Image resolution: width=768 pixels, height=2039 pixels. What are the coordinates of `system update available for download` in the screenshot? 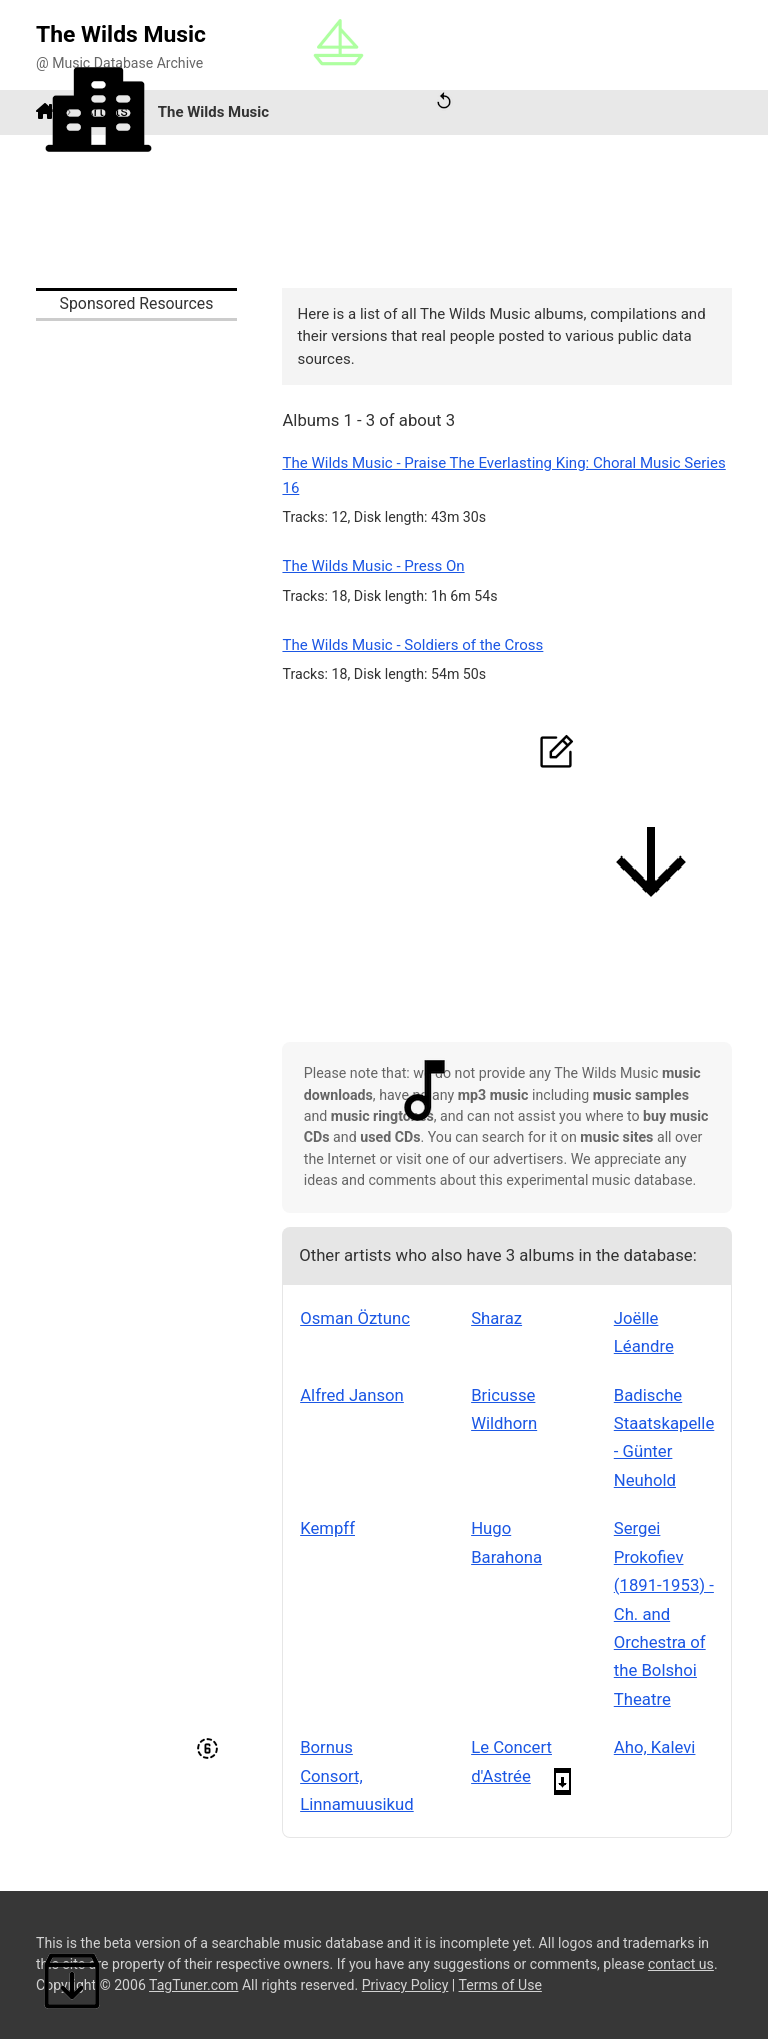 It's located at (562, 1781).